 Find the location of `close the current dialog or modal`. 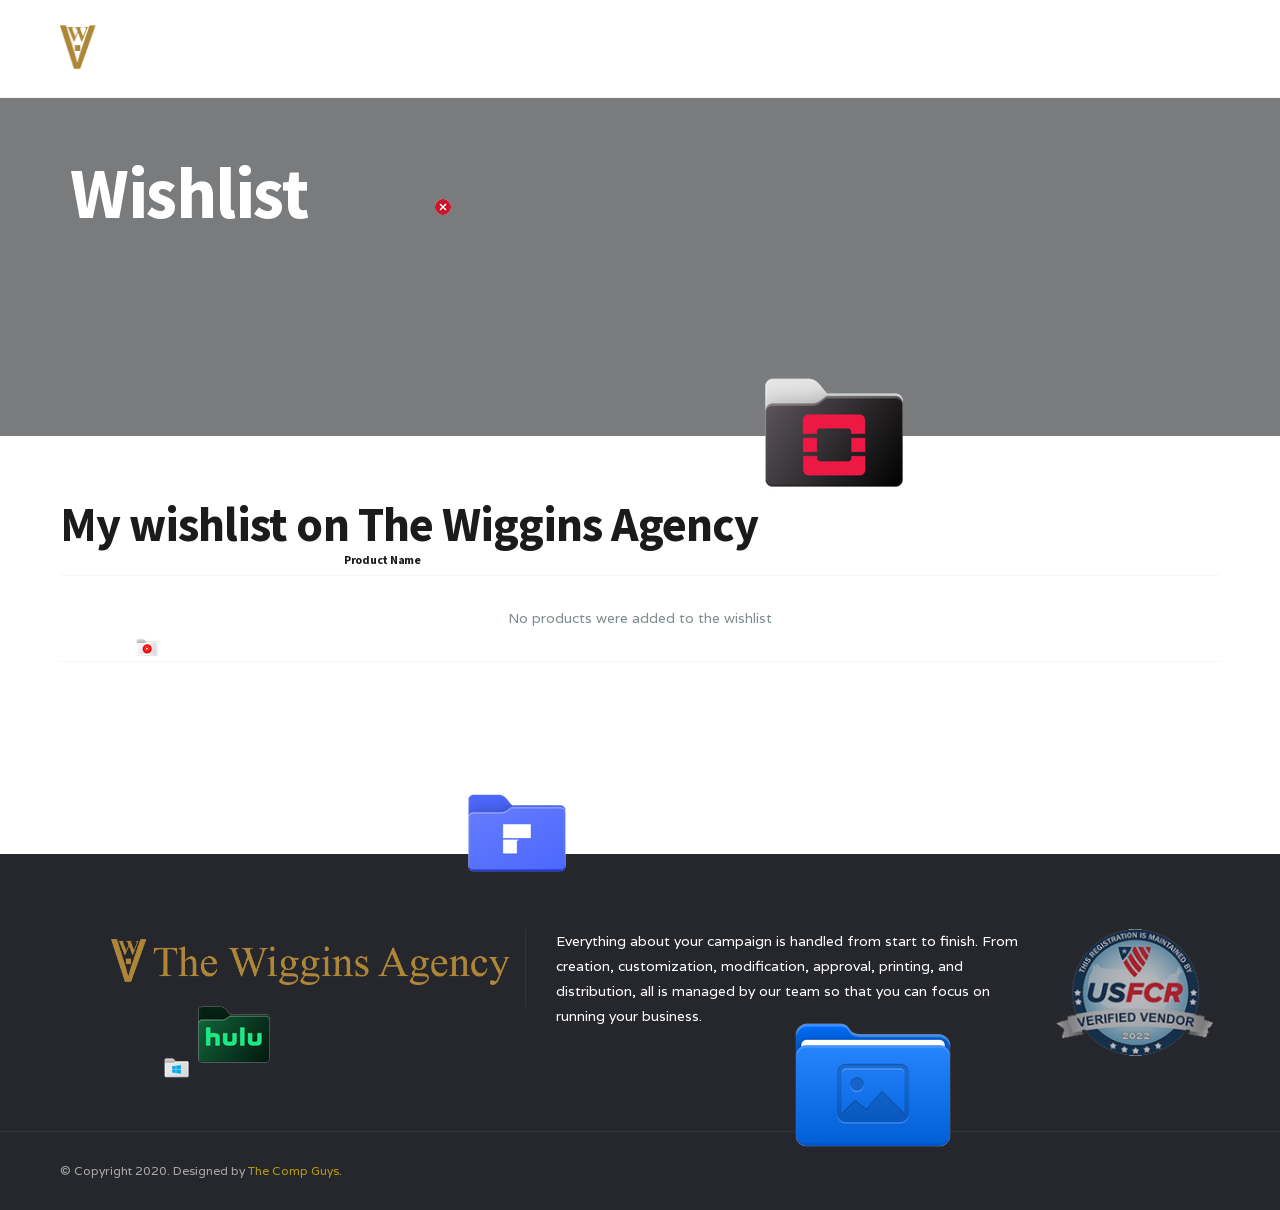

close the current dialog or modal is located at coordinates (443, 207).